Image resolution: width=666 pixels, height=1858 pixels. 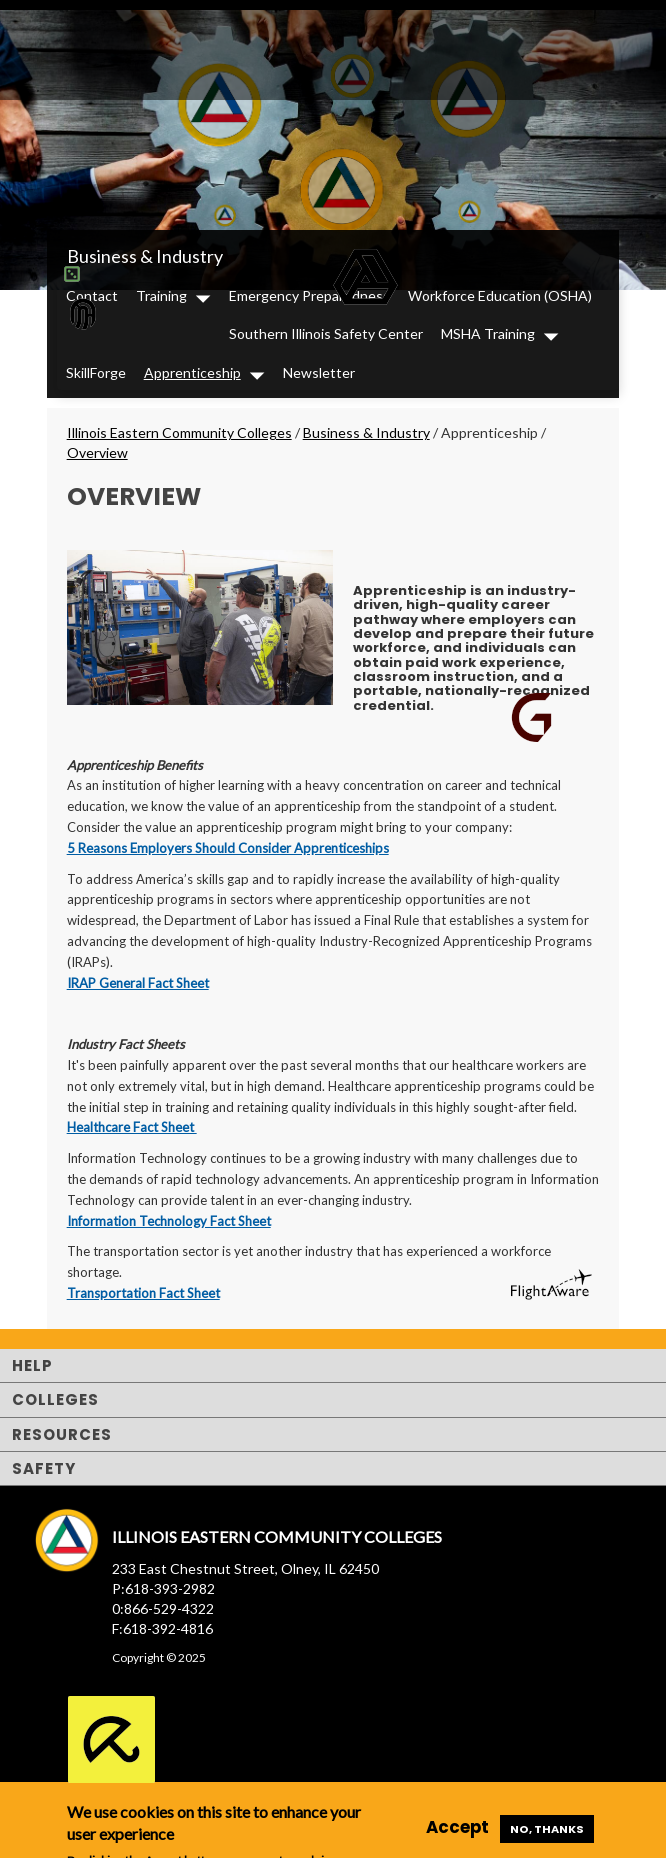 I want to click on visit the Great Learning website or platform, so click(x=531, y=717).